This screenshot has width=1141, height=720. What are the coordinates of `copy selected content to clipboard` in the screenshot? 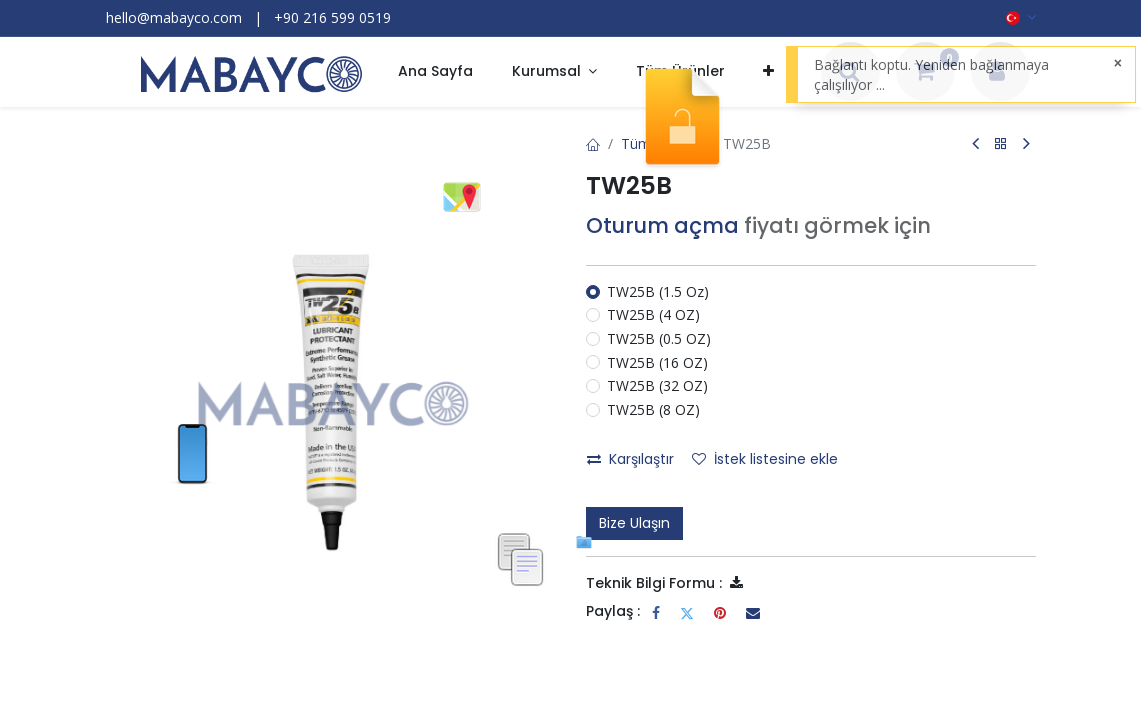 It's located at (520, 559).